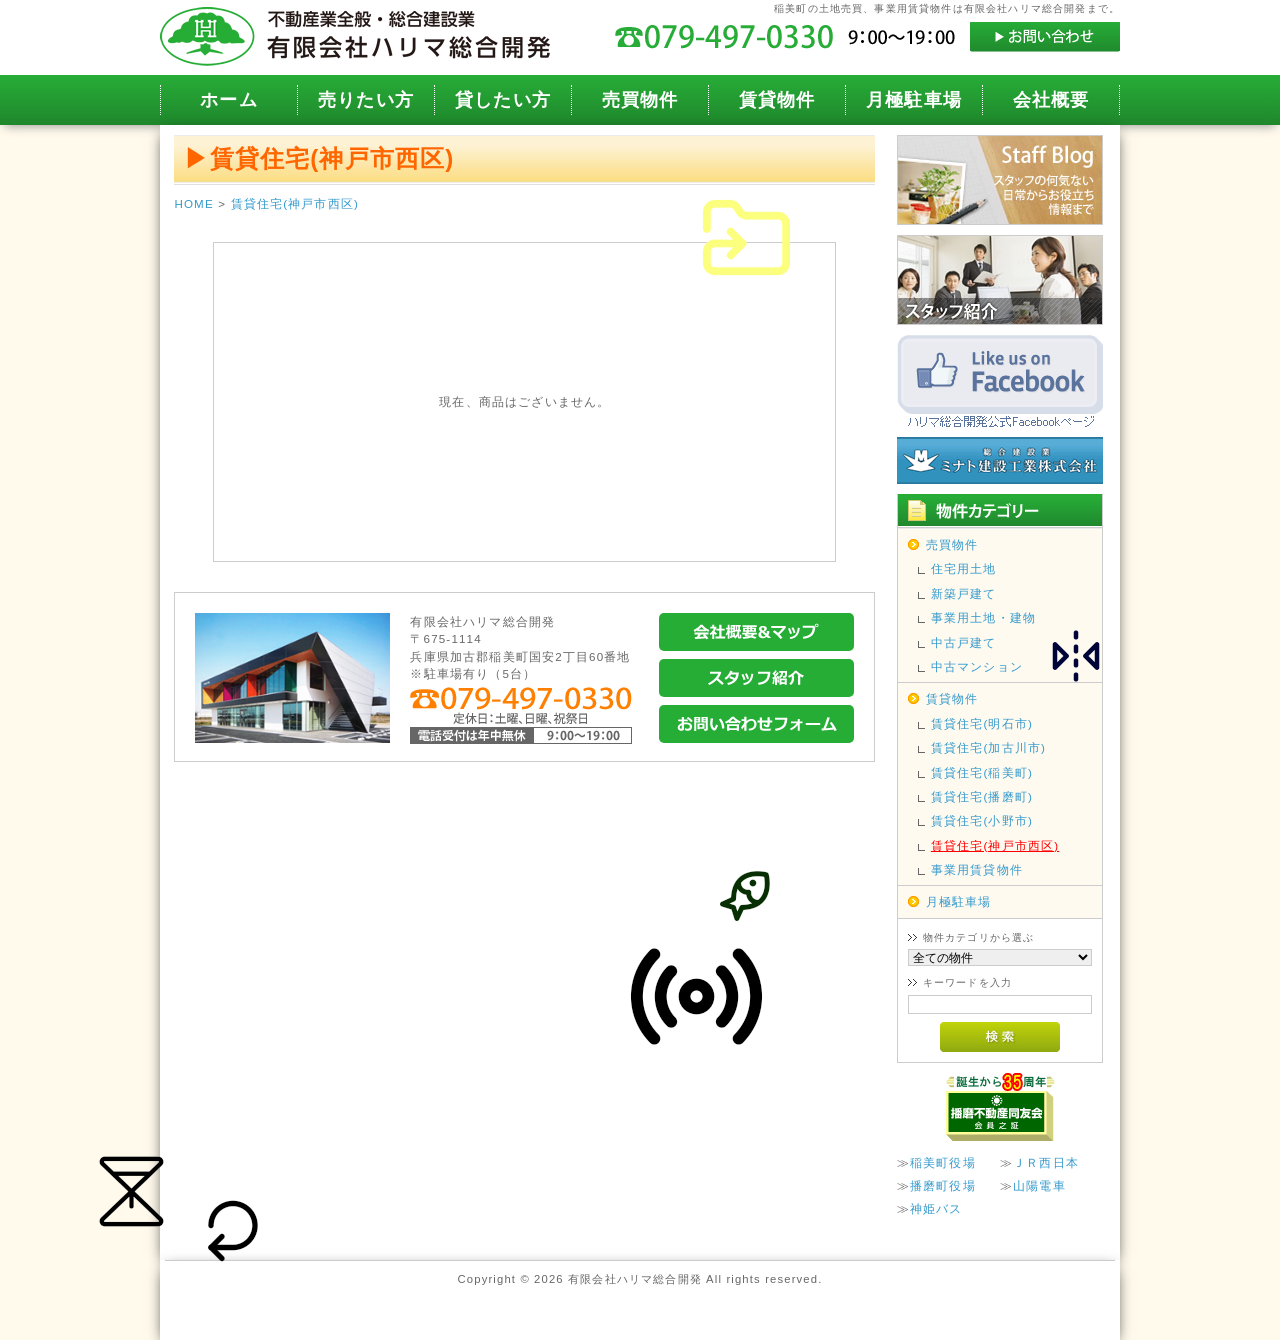 This screenshot has height=1340, width=1280. I want to click on access radio or audio streaming, so click(696, 996).